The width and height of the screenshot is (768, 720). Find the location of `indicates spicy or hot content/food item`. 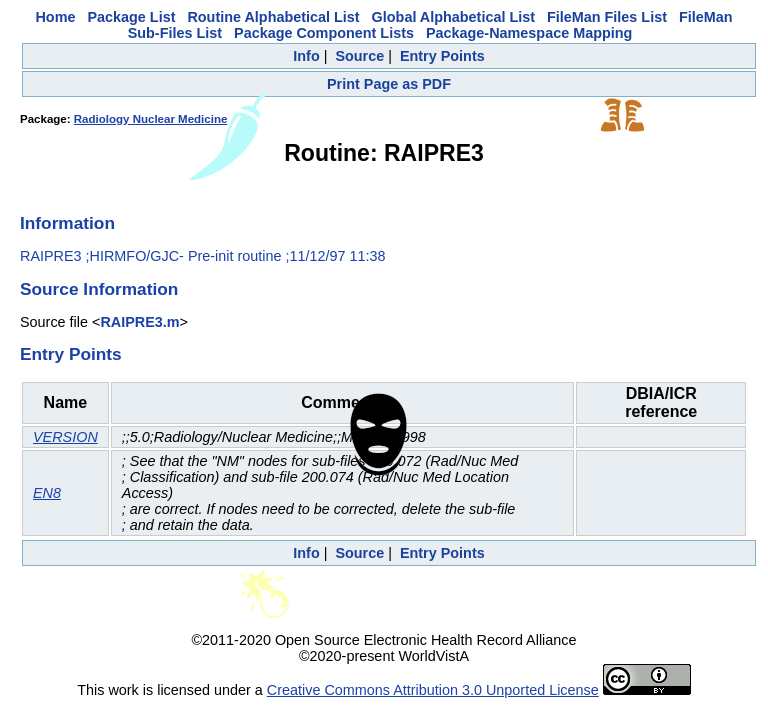

indicates spicy or hot content/food item is located at coordinates (227, 136).